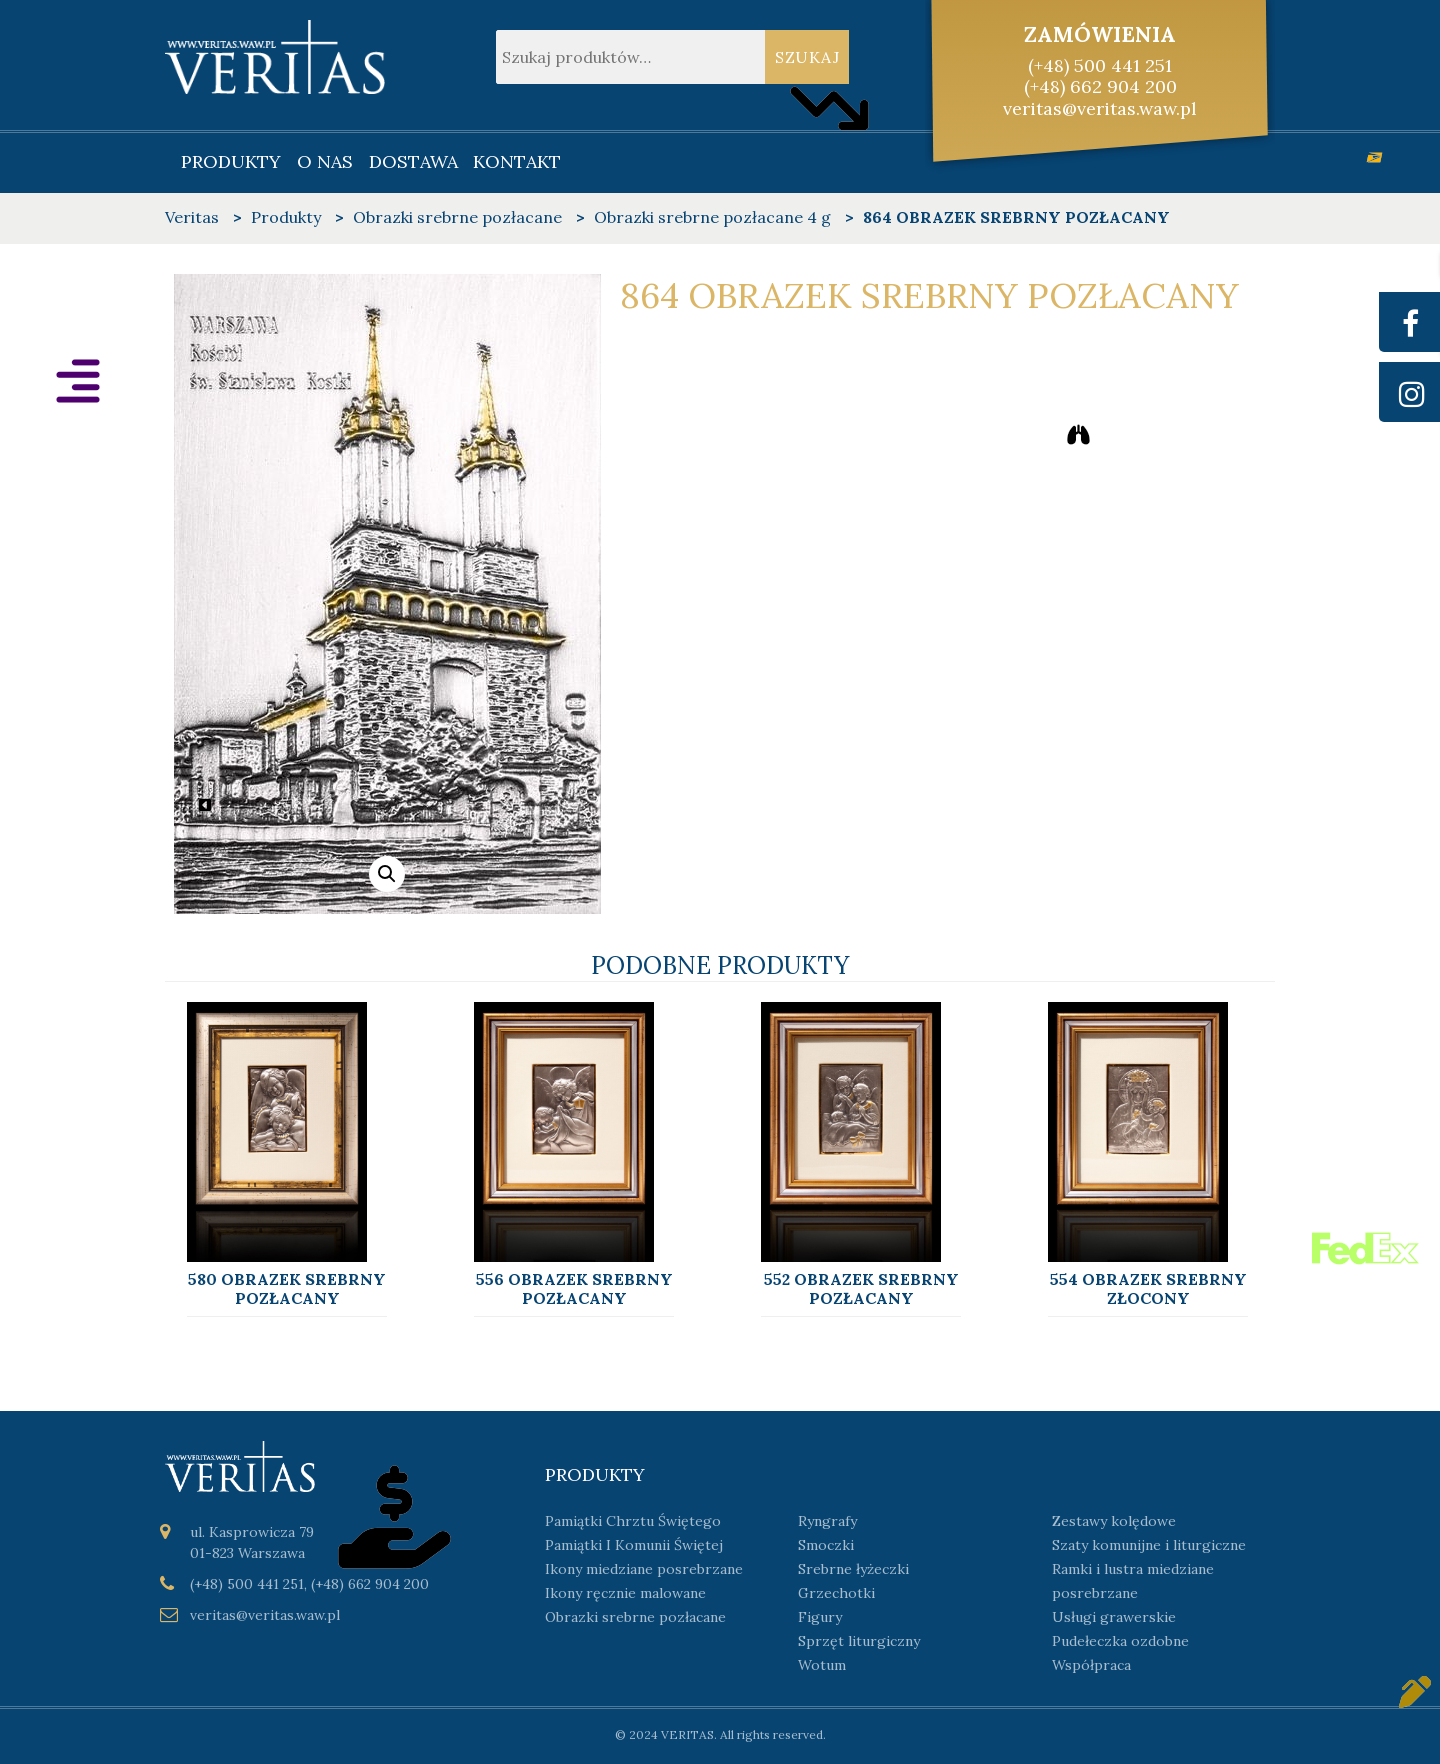 This screenshot has height=1764, width=1440. I want to click on navigate to the previous item or screen, so click(205, 805).